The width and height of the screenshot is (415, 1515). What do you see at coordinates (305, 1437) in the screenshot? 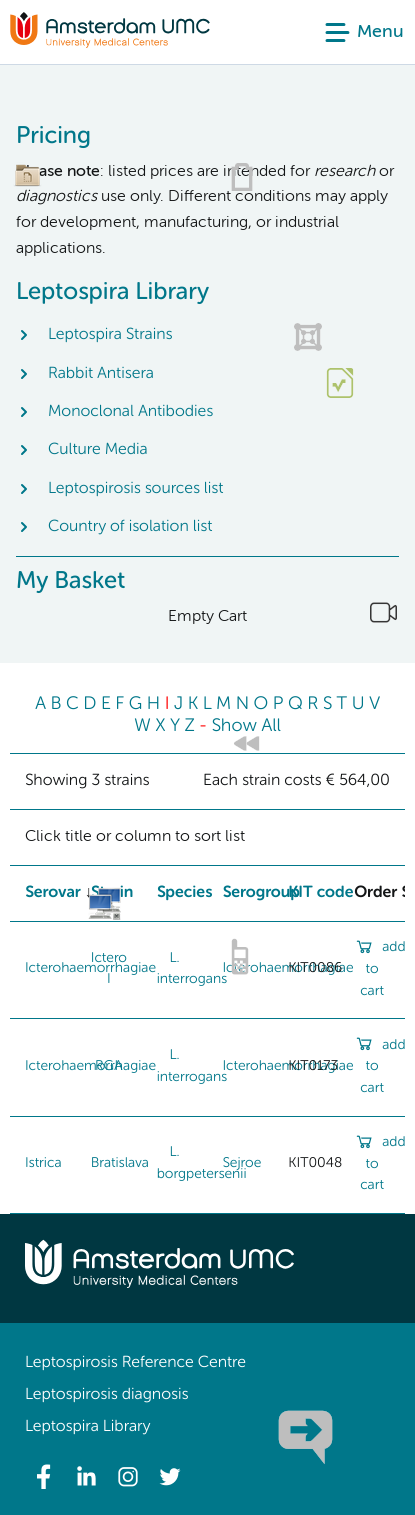
I see `user is currently away or idle` at bounding box center [305, 1437].